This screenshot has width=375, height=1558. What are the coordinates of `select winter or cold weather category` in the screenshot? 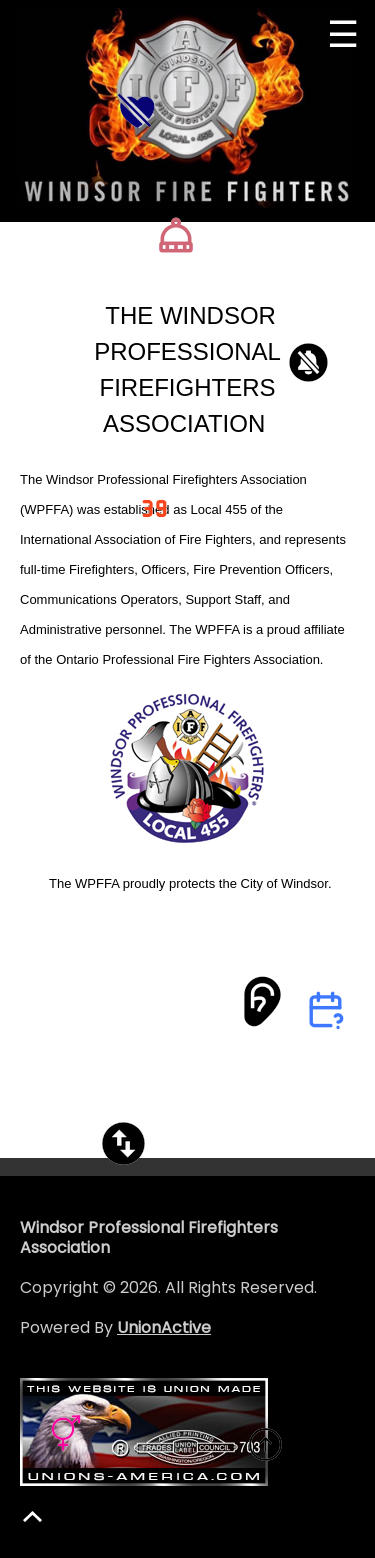 It's located at (176, 237).